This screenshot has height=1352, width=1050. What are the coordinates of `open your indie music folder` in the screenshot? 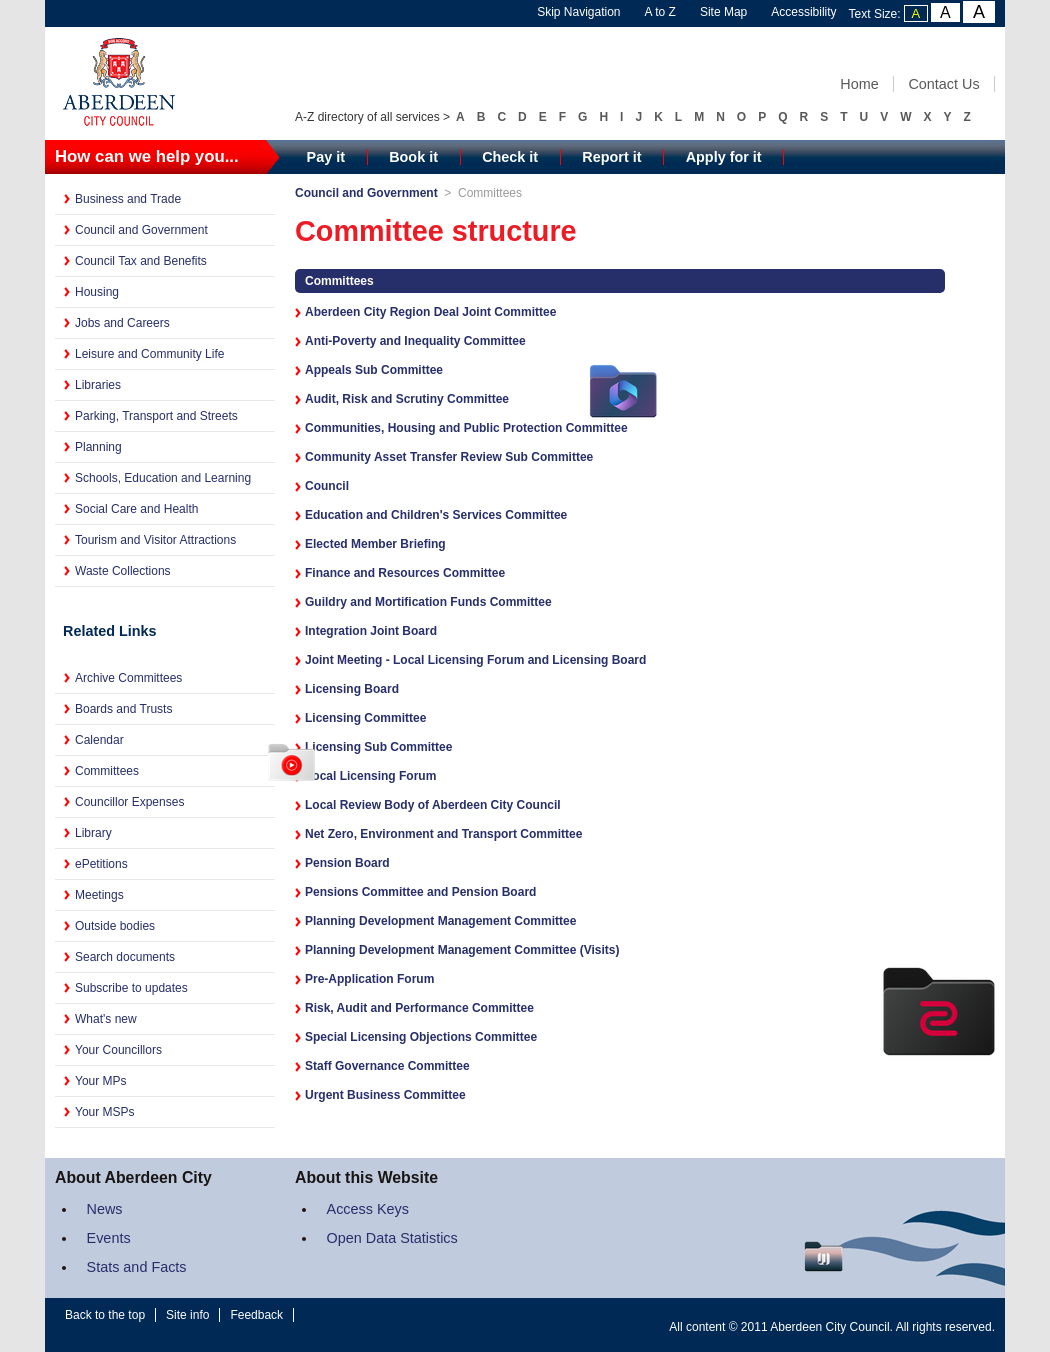 It's located at (823, 1257).